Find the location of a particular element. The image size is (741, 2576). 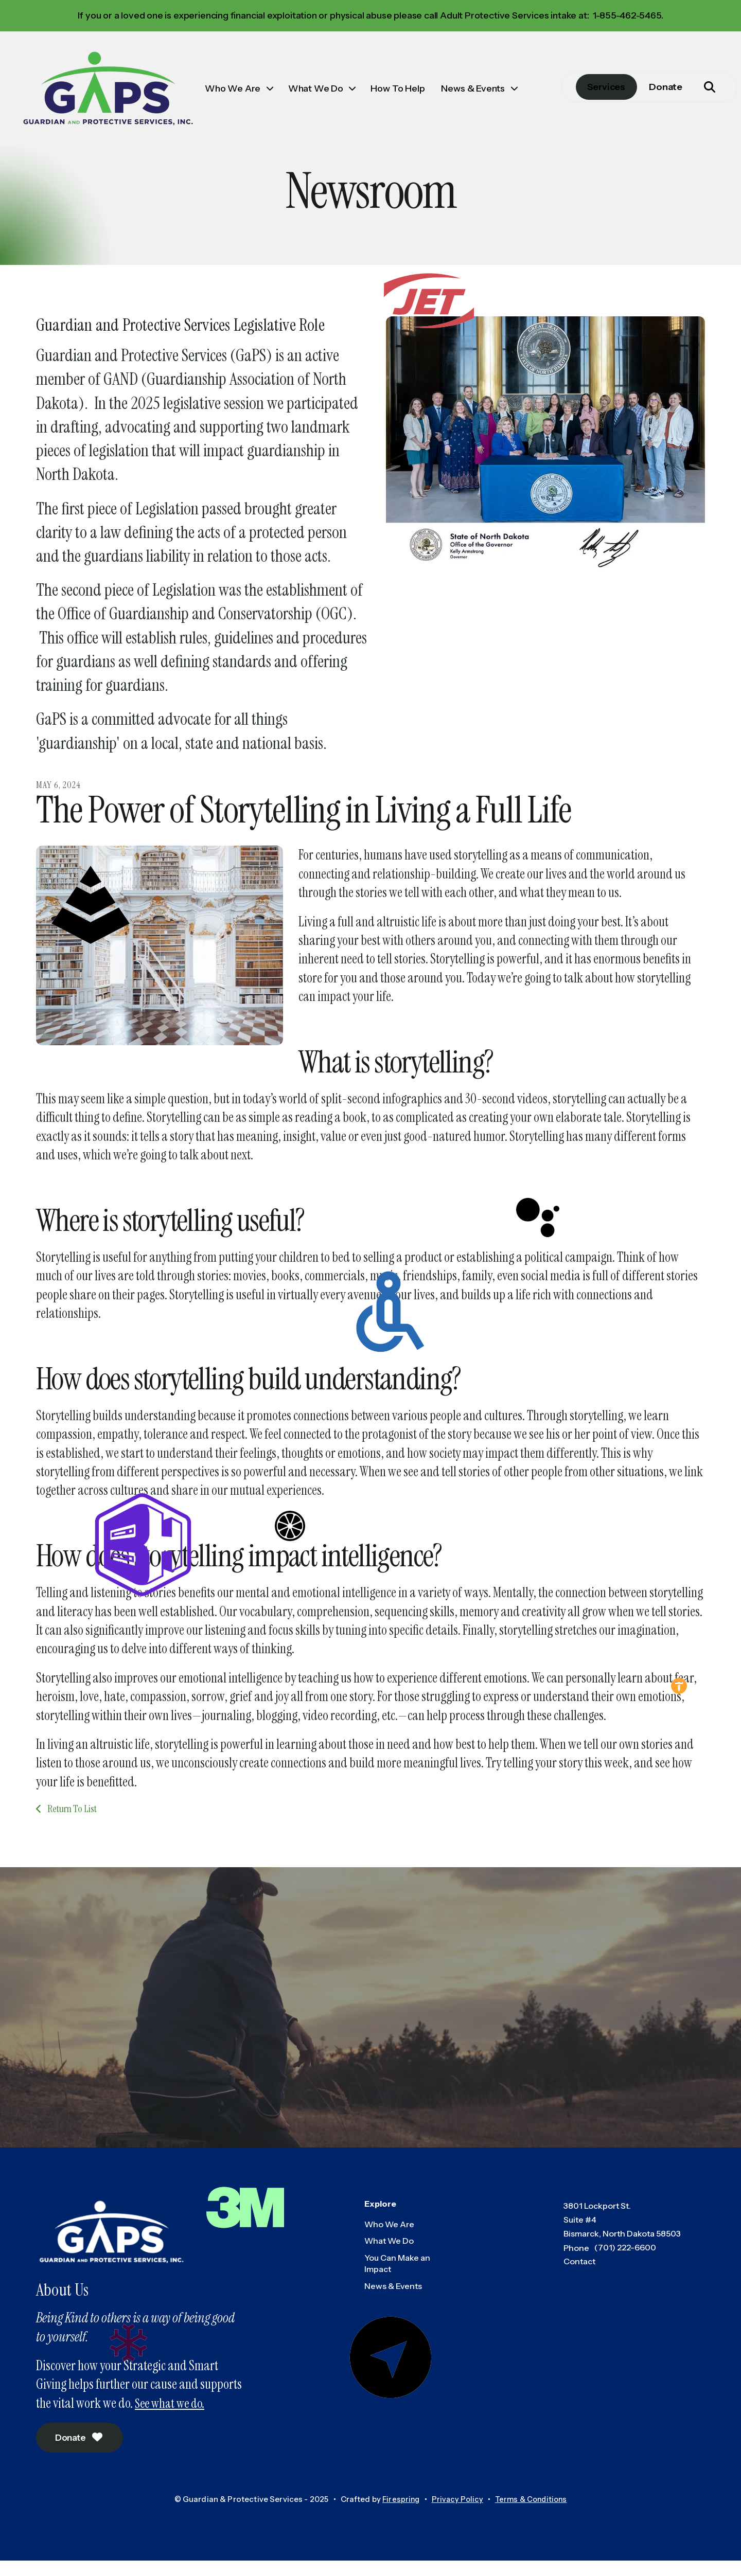

open google assistant is located at coordinates (538, 1218).